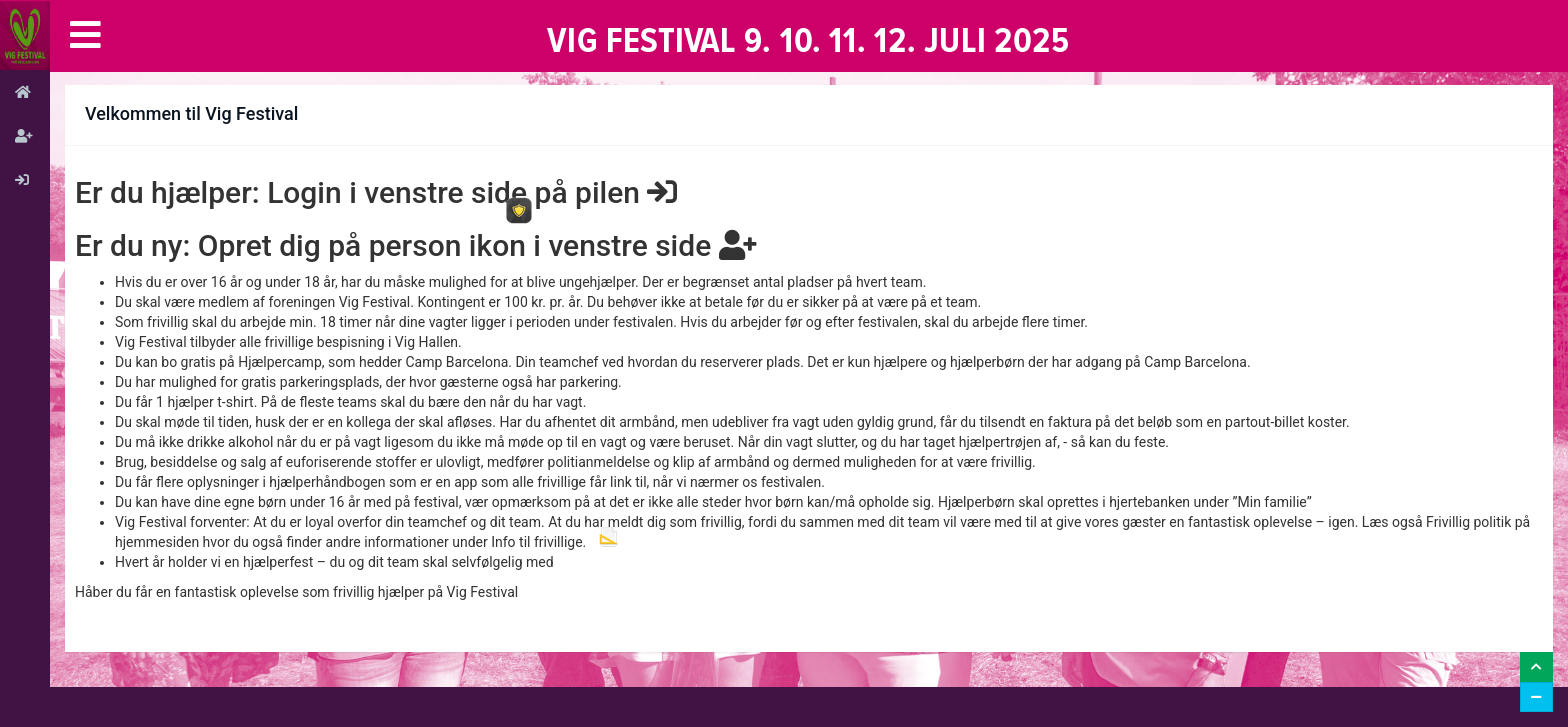  Describe the element at coordinates (519, 211) in the screenshot. I see `open vpn settings and preferences` at that location.